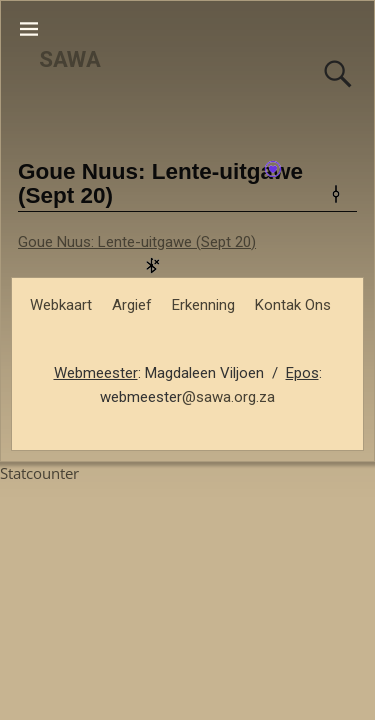  I want to click on bluetooth is disabled or turned off, so click(151, 265).